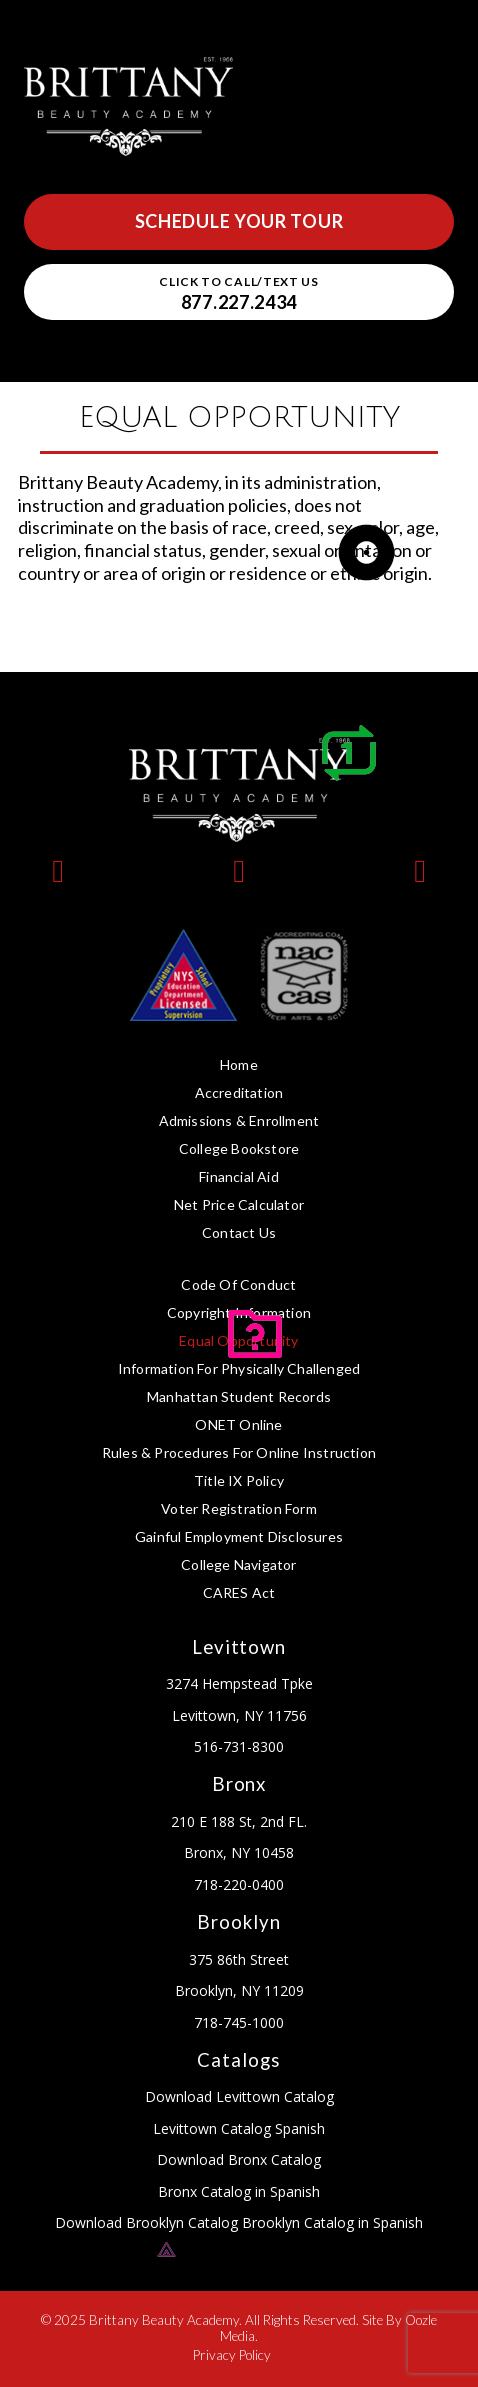  I want to click on view music album collection, so click(366, 552).